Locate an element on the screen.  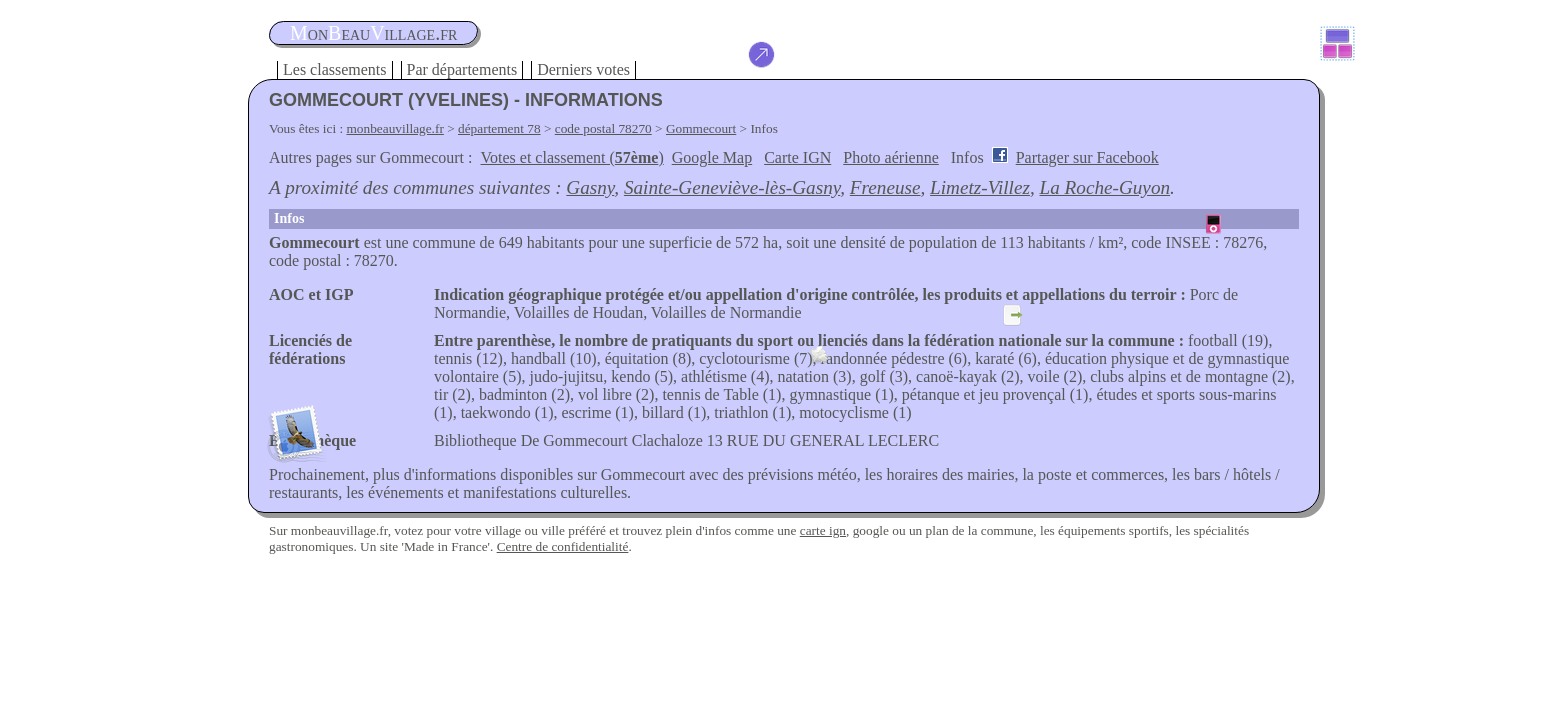
export document to another location is located at coordinates (1012, 315).